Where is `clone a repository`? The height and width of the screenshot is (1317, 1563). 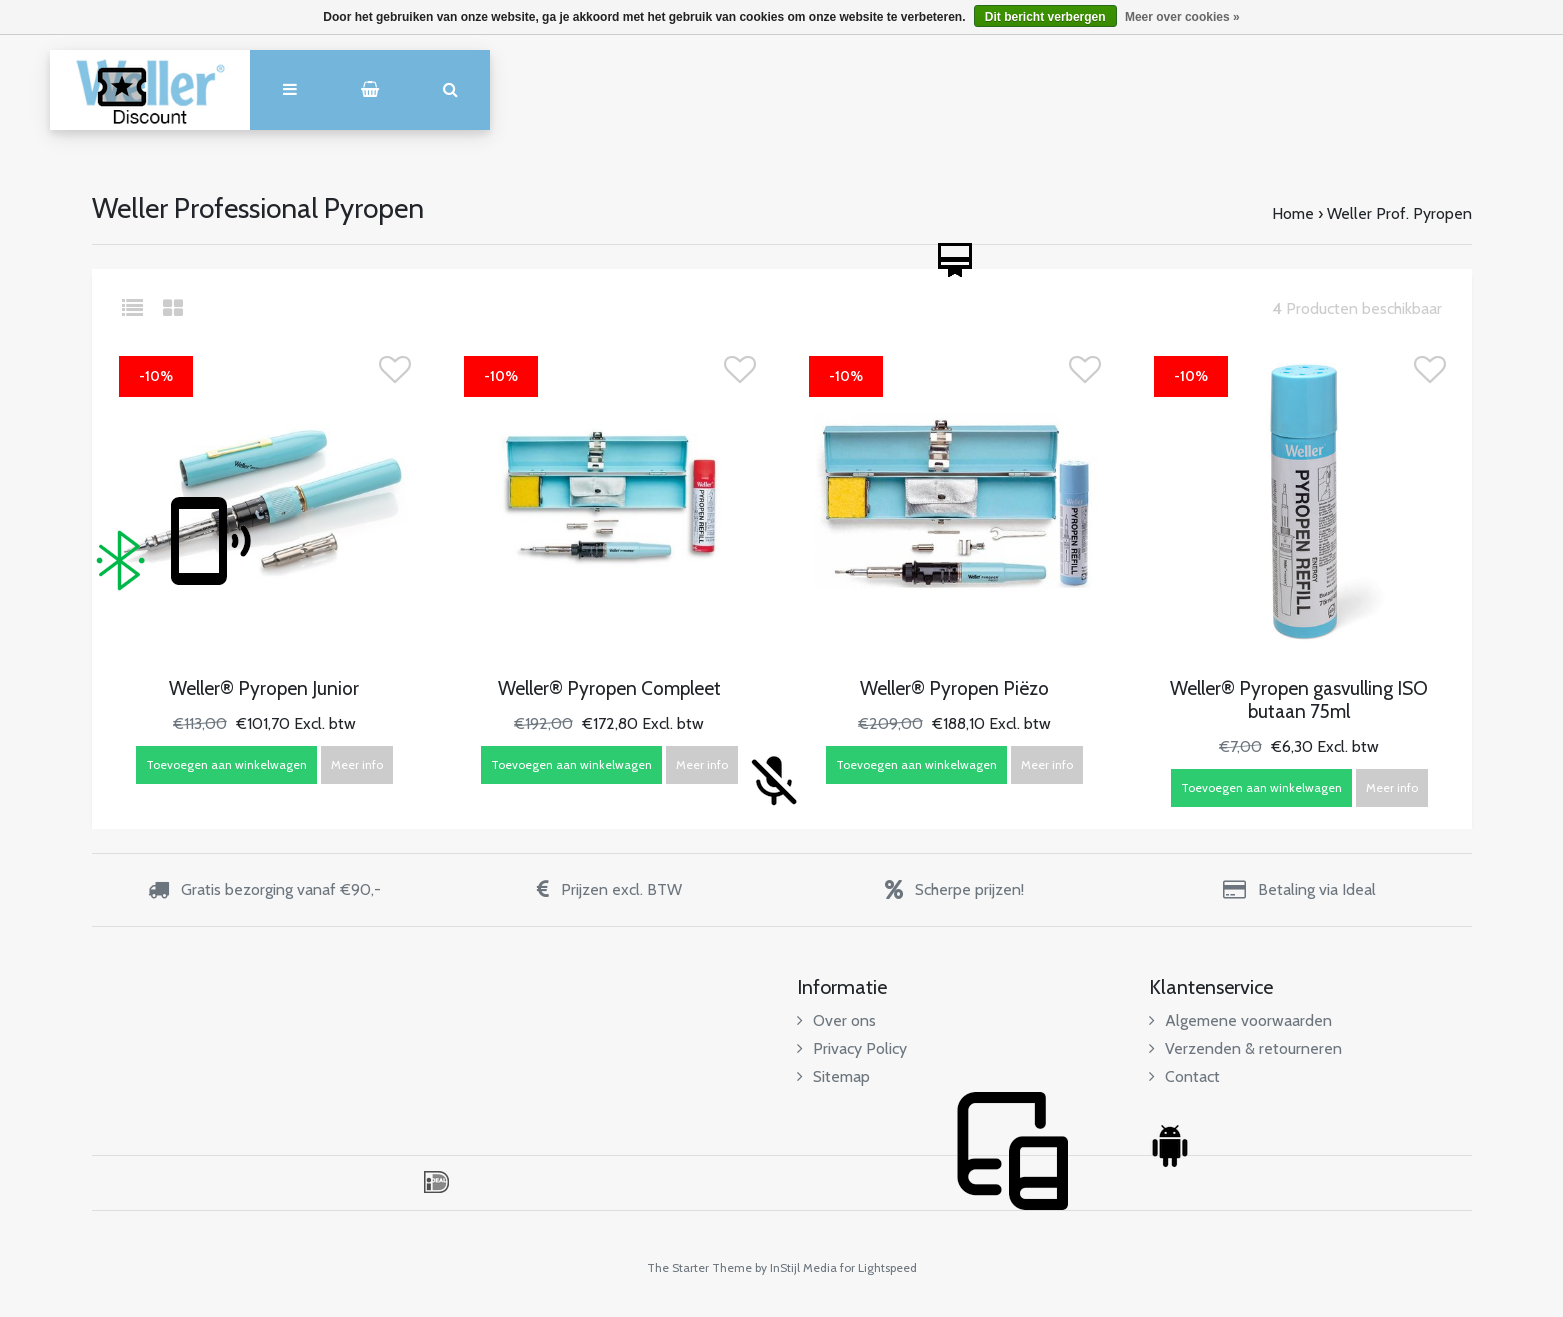 clone a repository is located at coordinates (1009, 1151).